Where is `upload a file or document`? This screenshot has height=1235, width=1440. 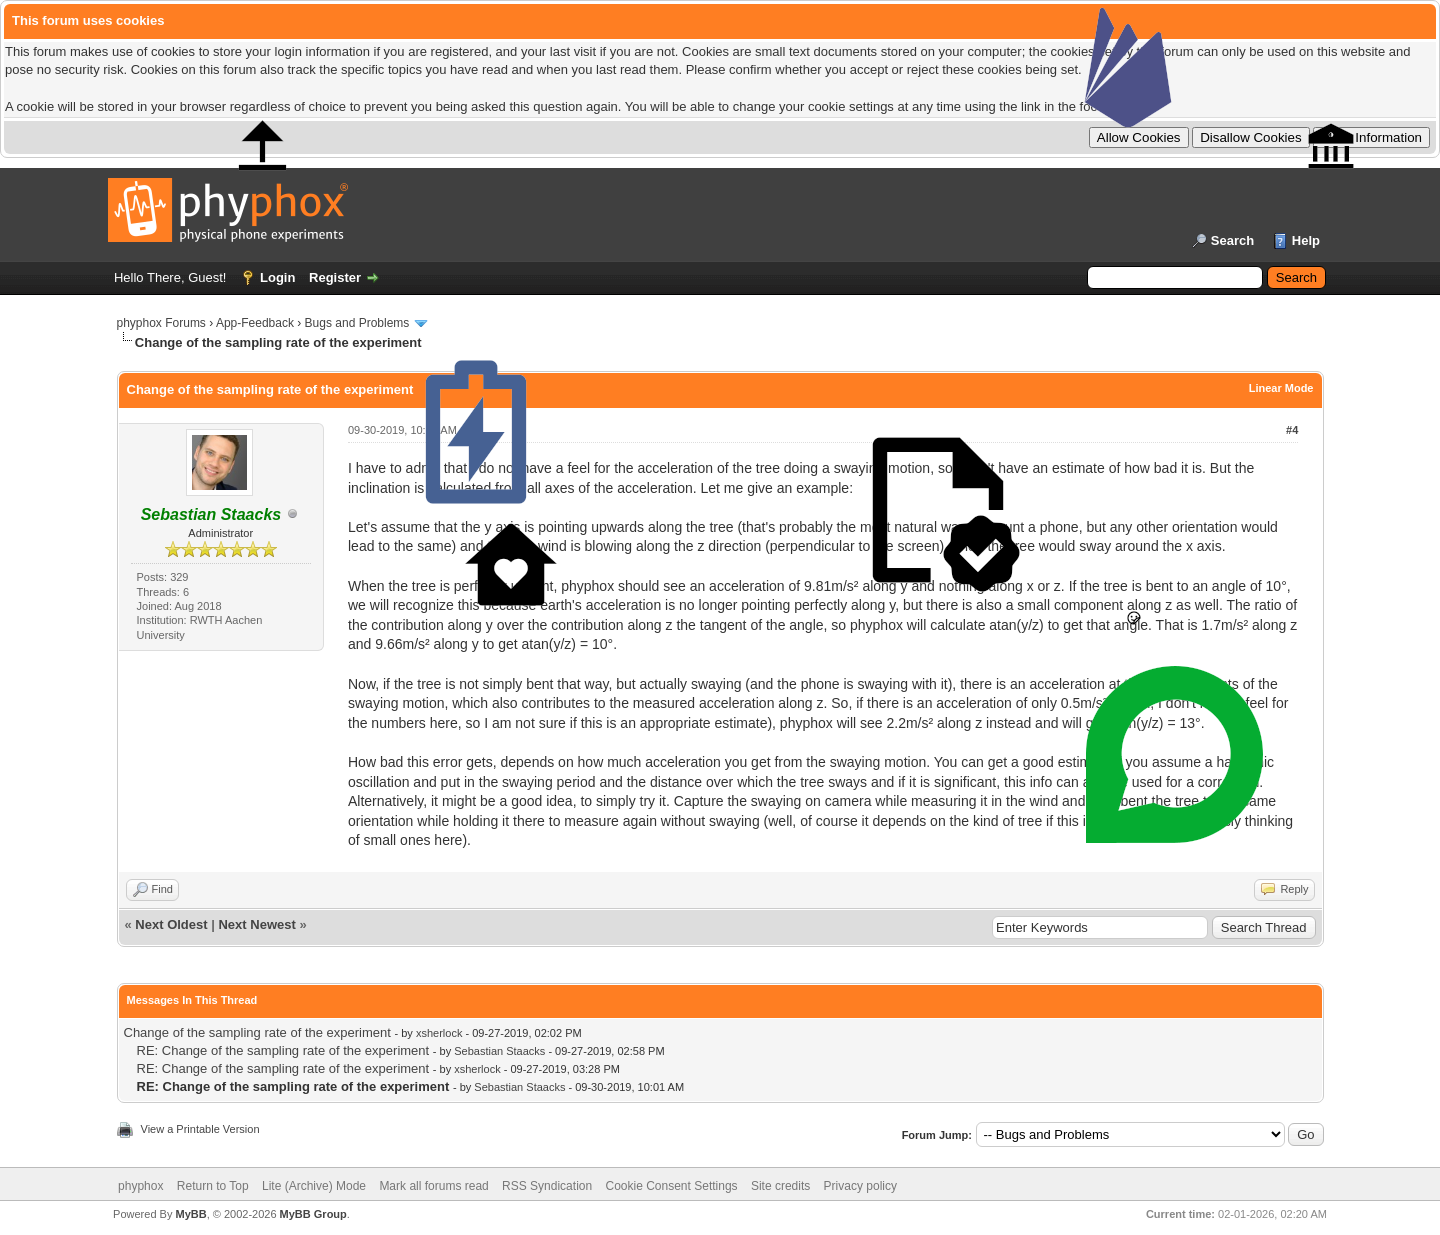
upload a file or document is located at coordinates (262, 146).